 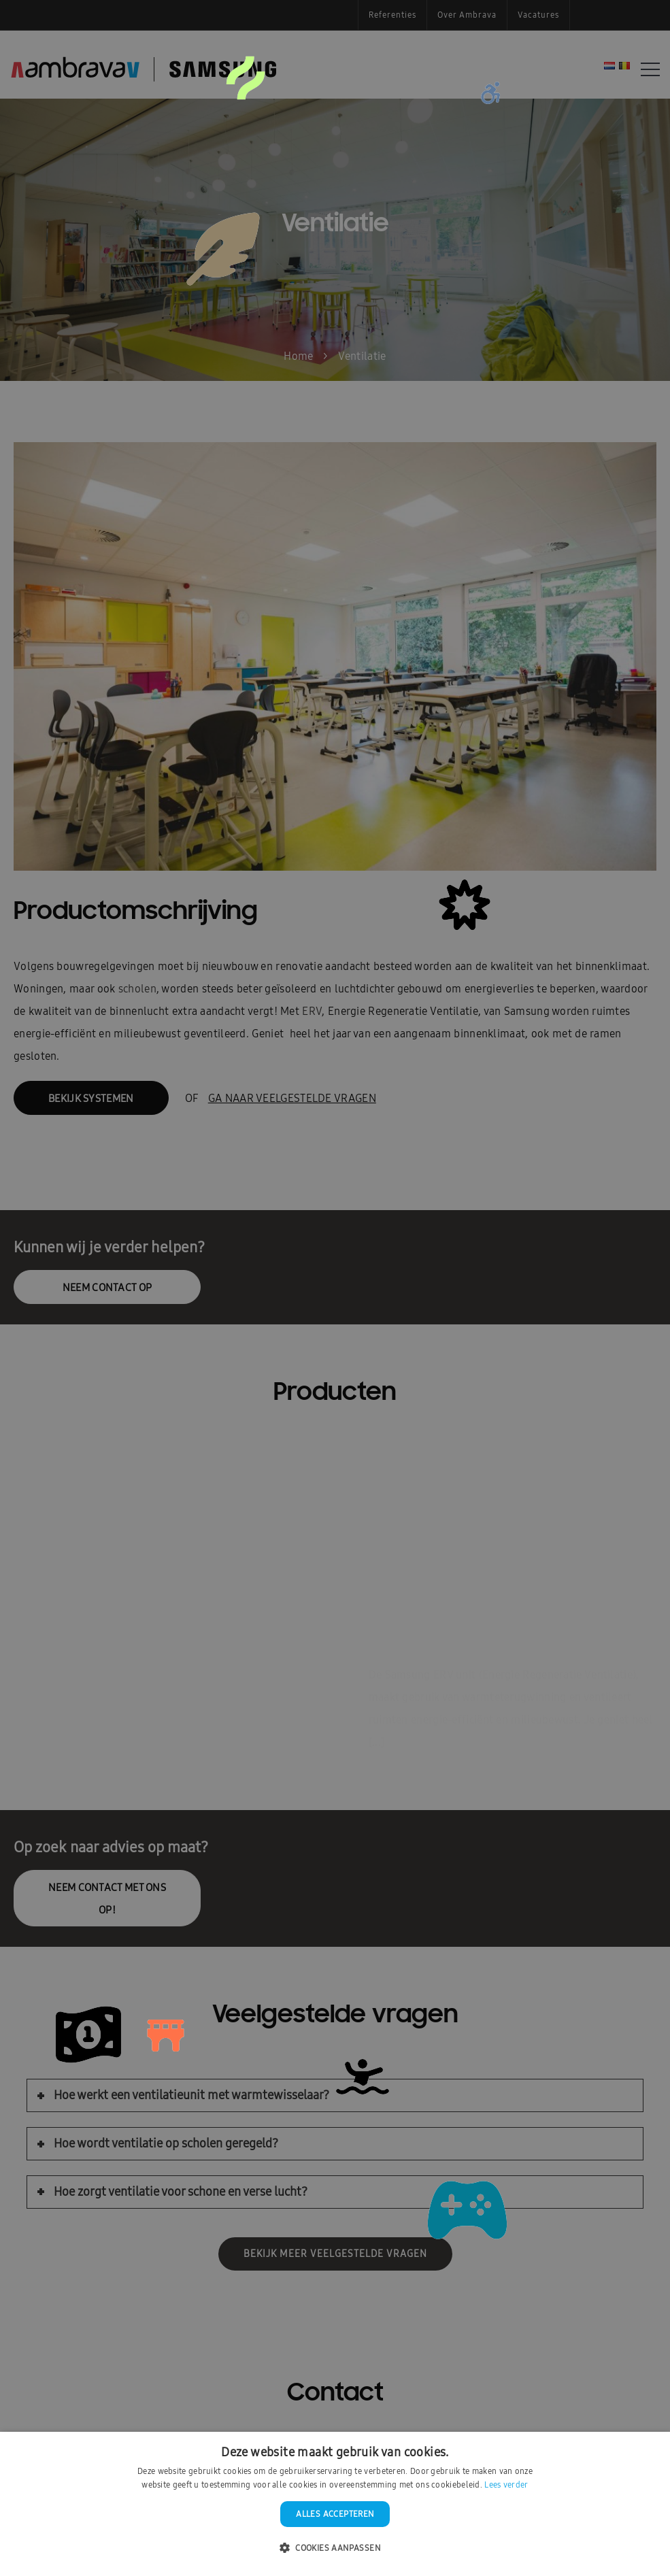 I want to click on hotjar analytics and feedback tool logo, so click(x=245, y=78).